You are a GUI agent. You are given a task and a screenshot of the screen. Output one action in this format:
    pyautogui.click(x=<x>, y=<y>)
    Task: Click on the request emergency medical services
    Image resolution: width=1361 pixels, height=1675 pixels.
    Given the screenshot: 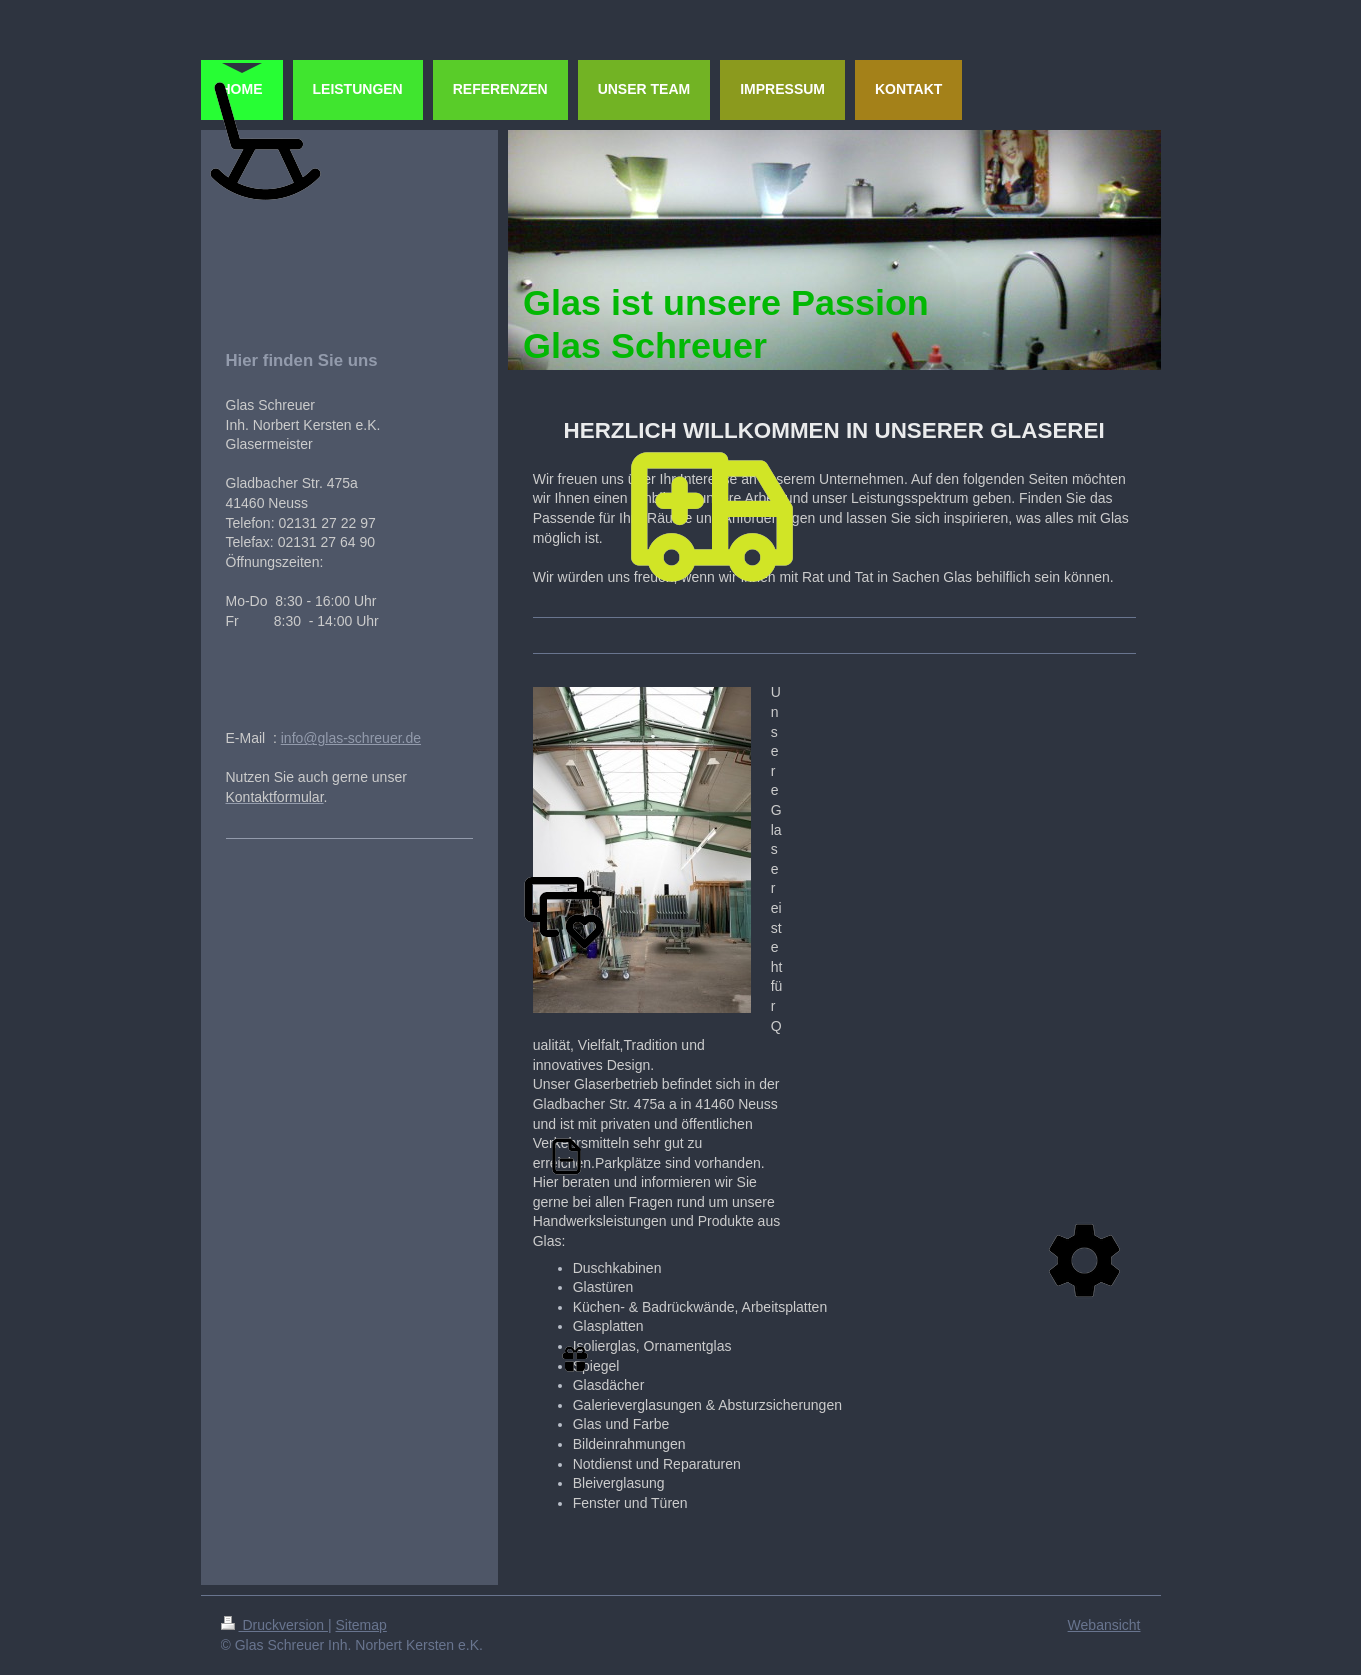 What is the action you would take?
    pyautogui.click(x=712, y=517)
    